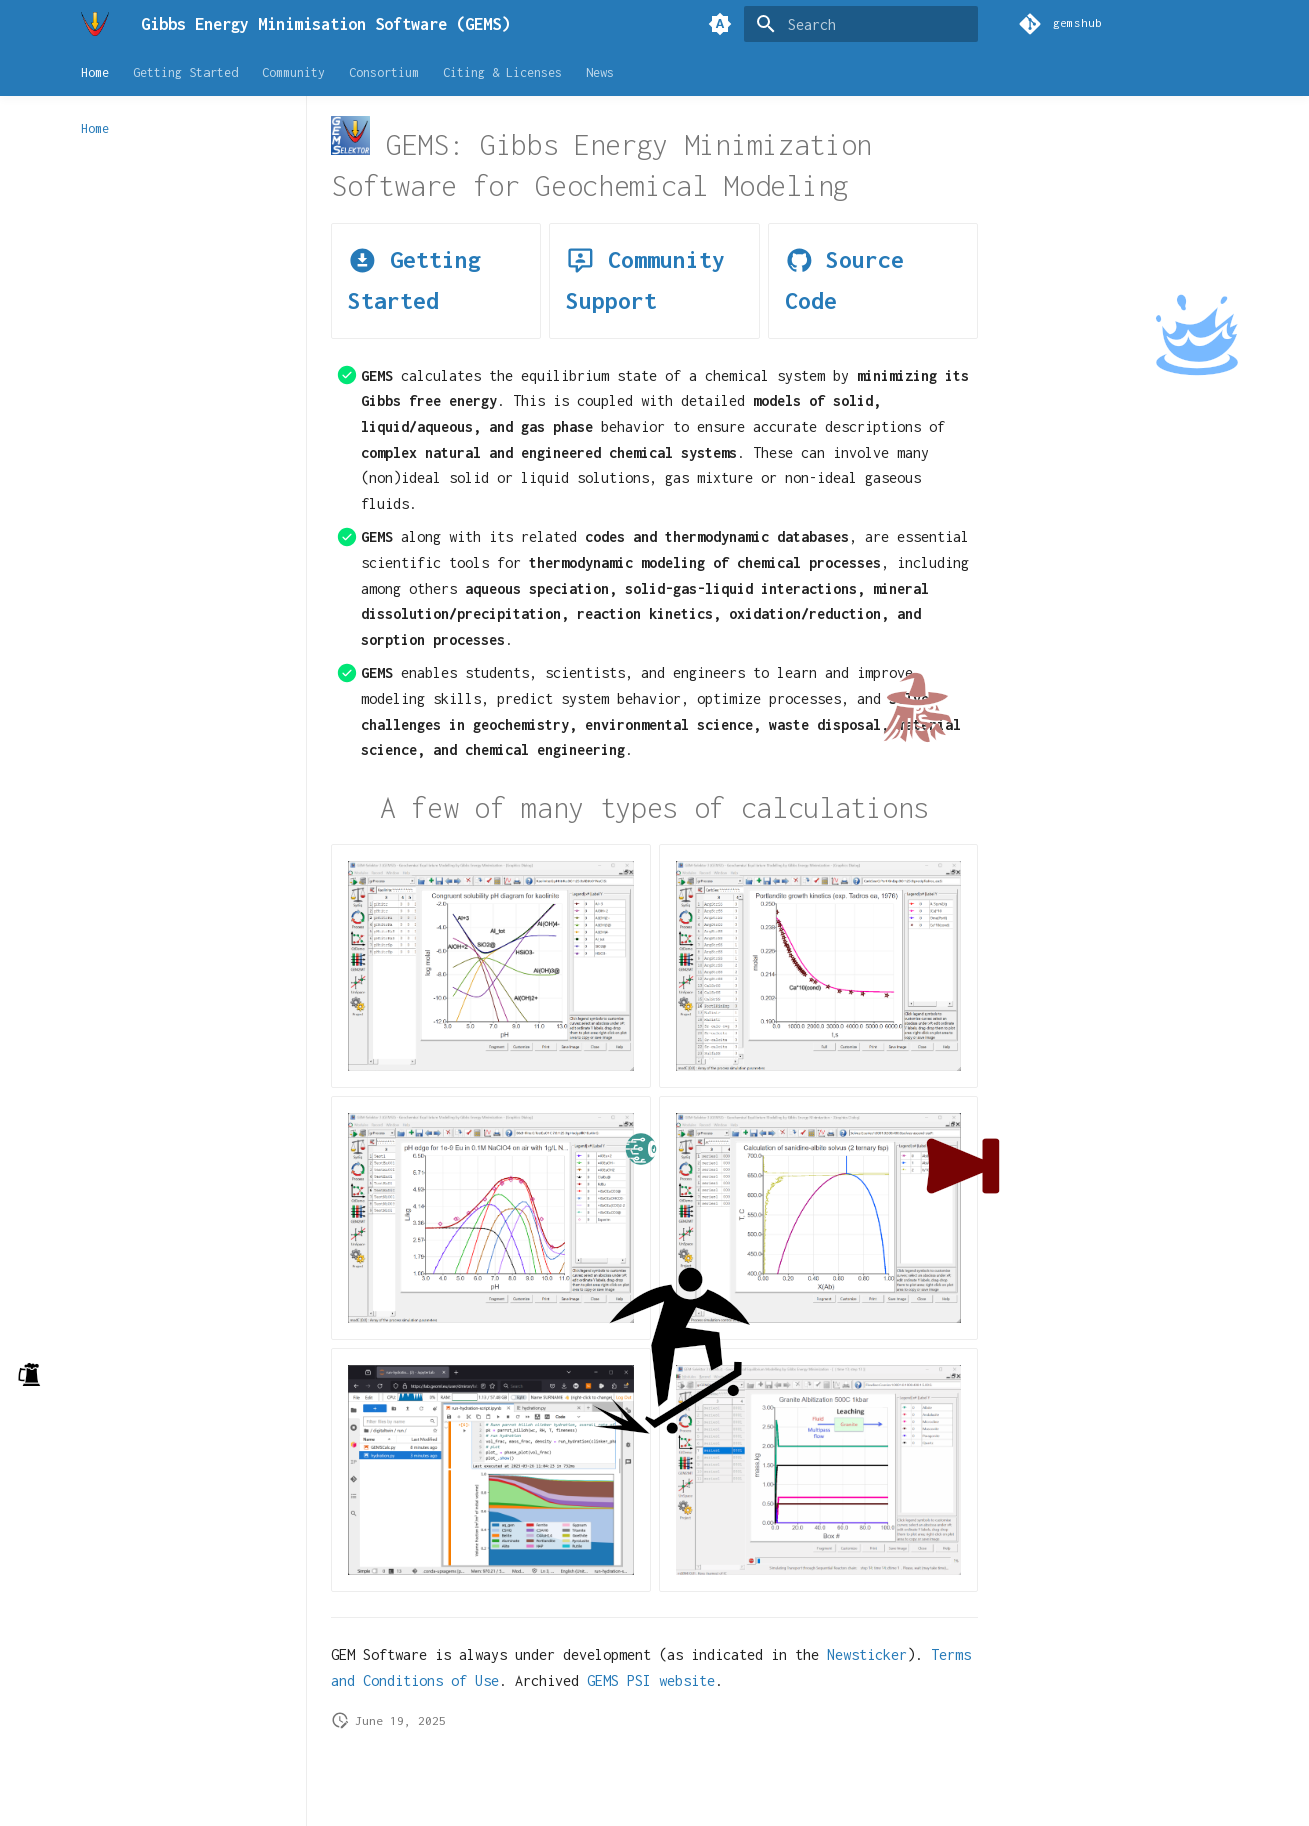 The width and height of the screenshot is (1309, 1826). What do you see at coordinates (917, 707) in the screenshot?
I see `access halloween or spooky themed content` at bounding box center [917, 707].